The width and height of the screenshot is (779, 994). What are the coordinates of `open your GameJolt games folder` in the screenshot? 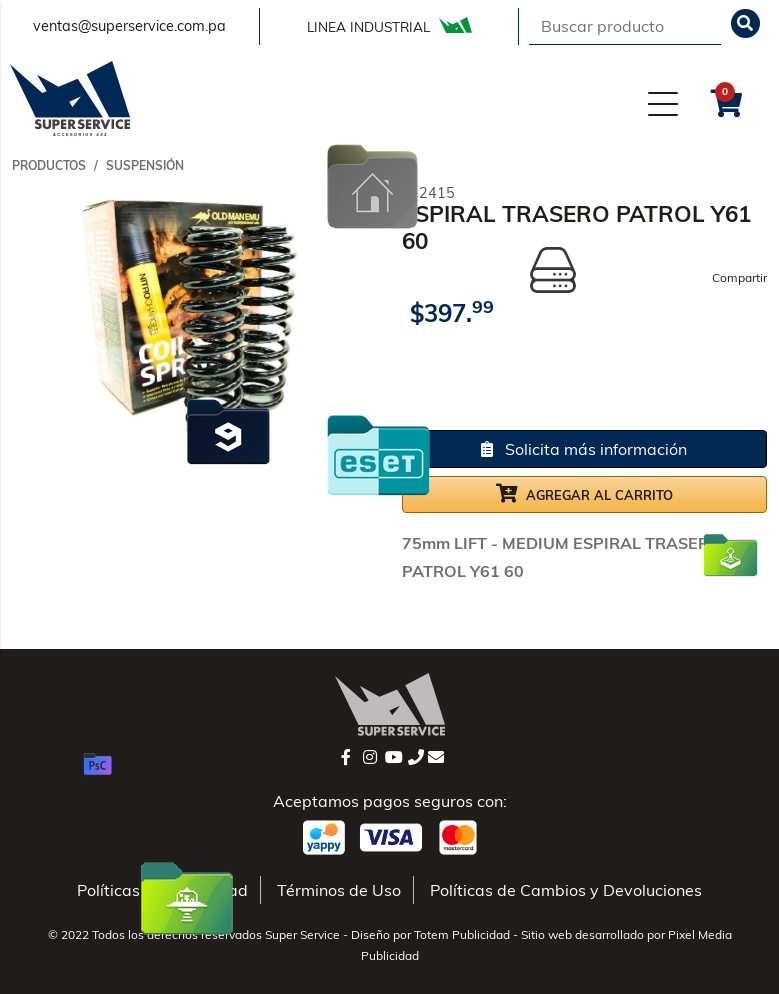 It's located at (730, 556).